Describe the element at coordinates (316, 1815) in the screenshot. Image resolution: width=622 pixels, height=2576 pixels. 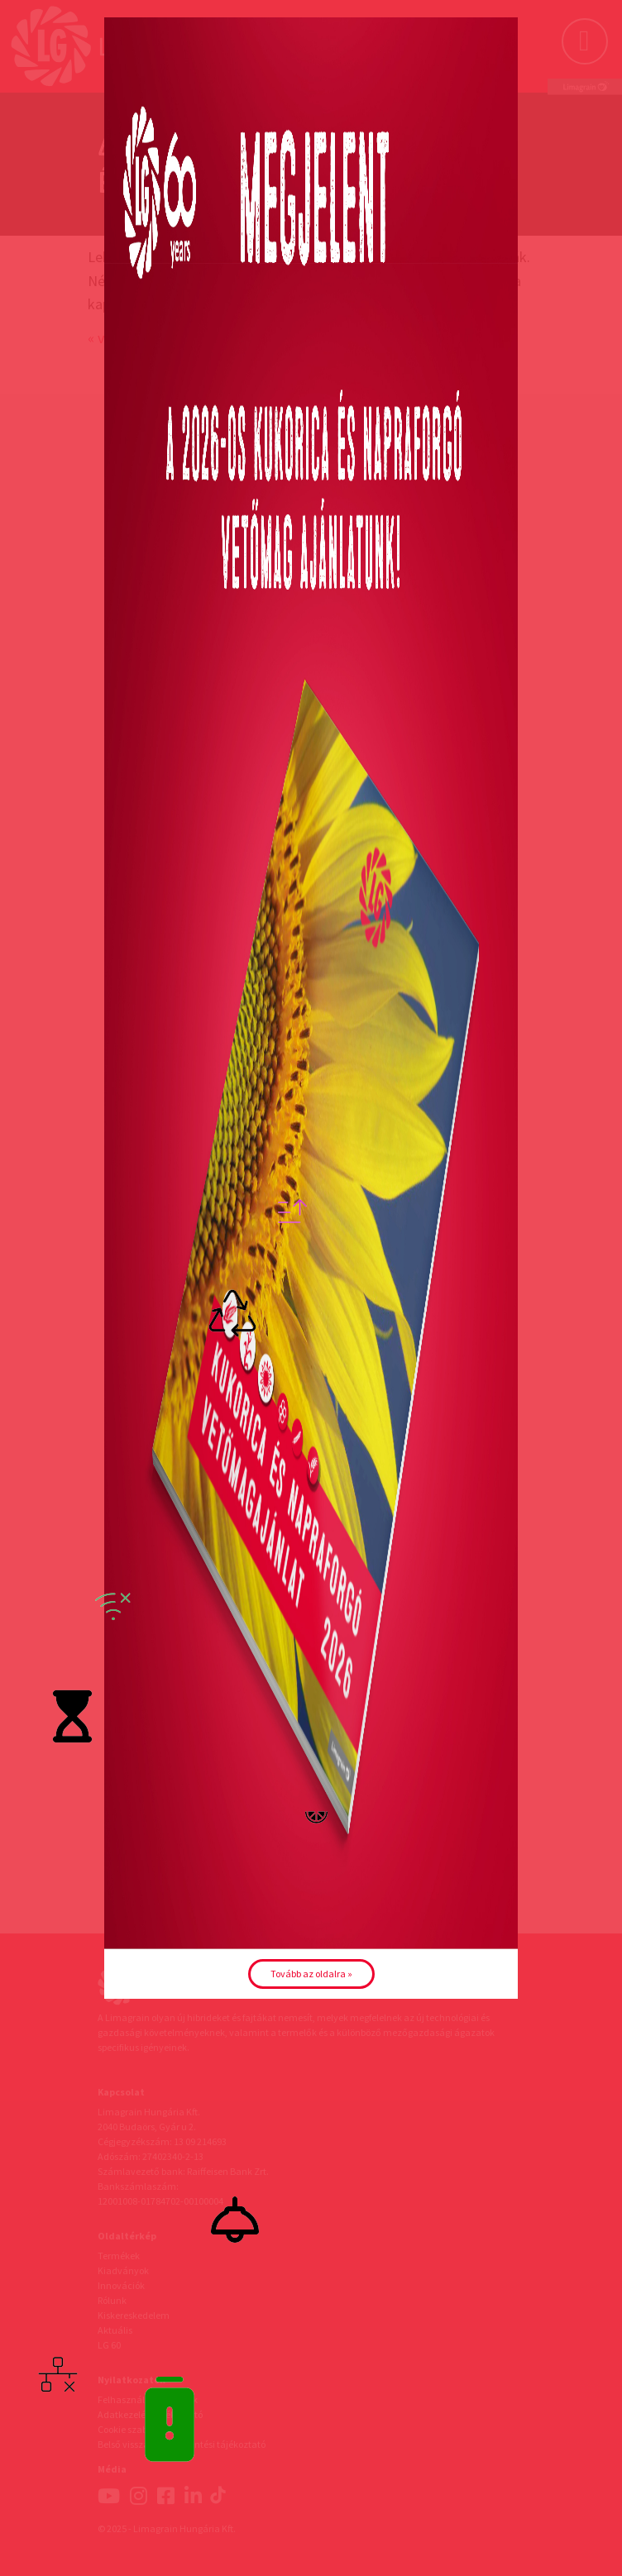
I see `indicates citrus or fruit-related content` at that location.